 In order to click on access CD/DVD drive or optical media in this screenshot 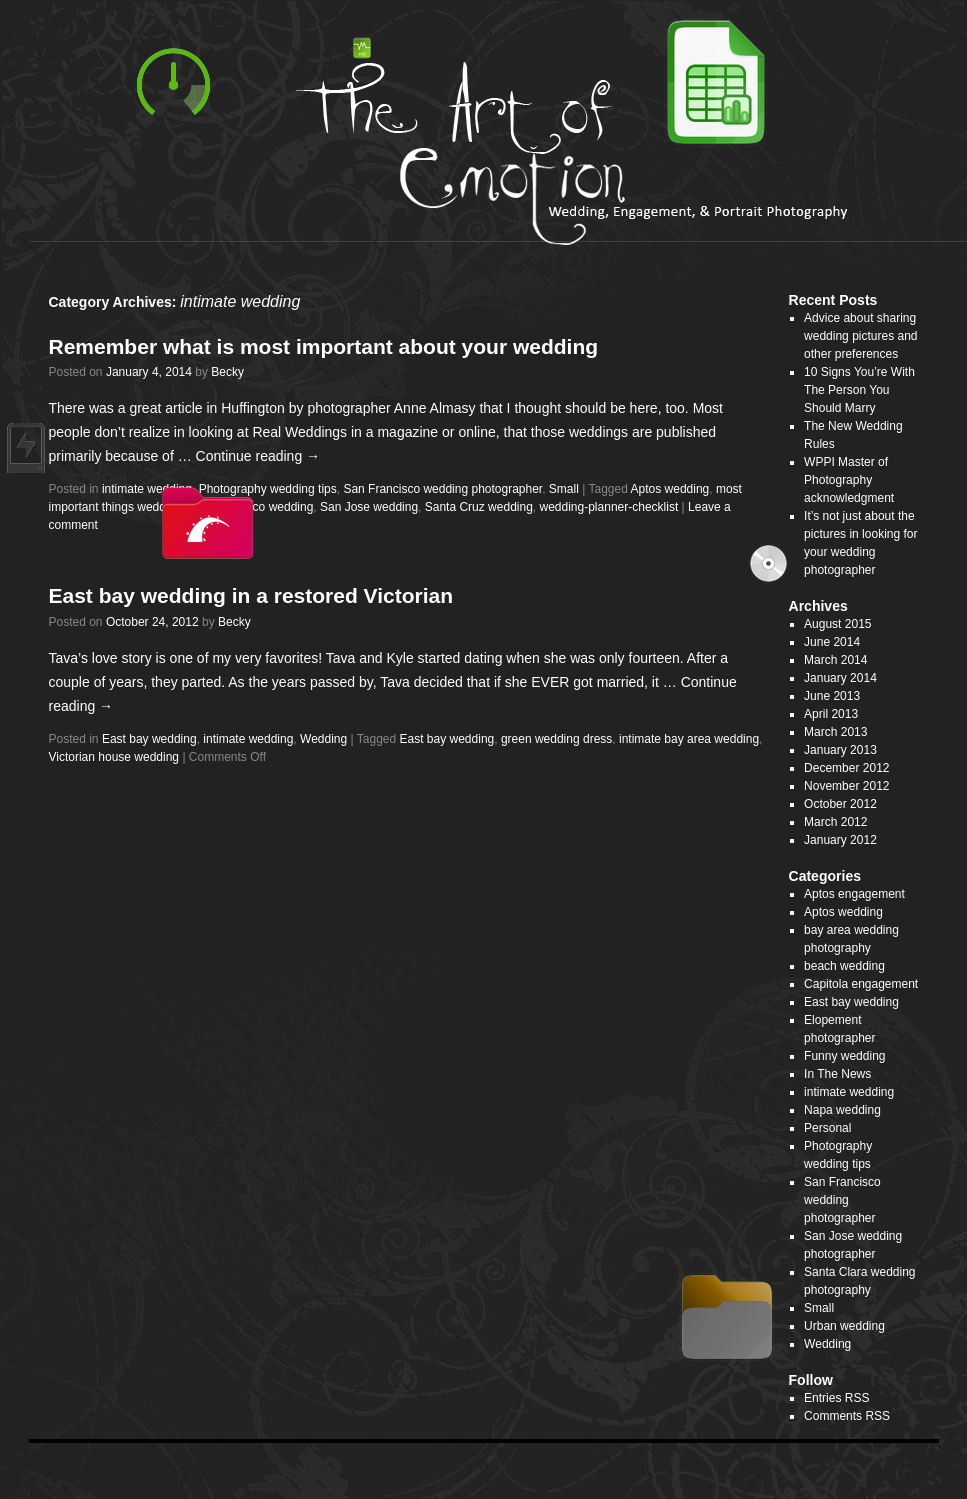, I will do `click(768, 563)`.